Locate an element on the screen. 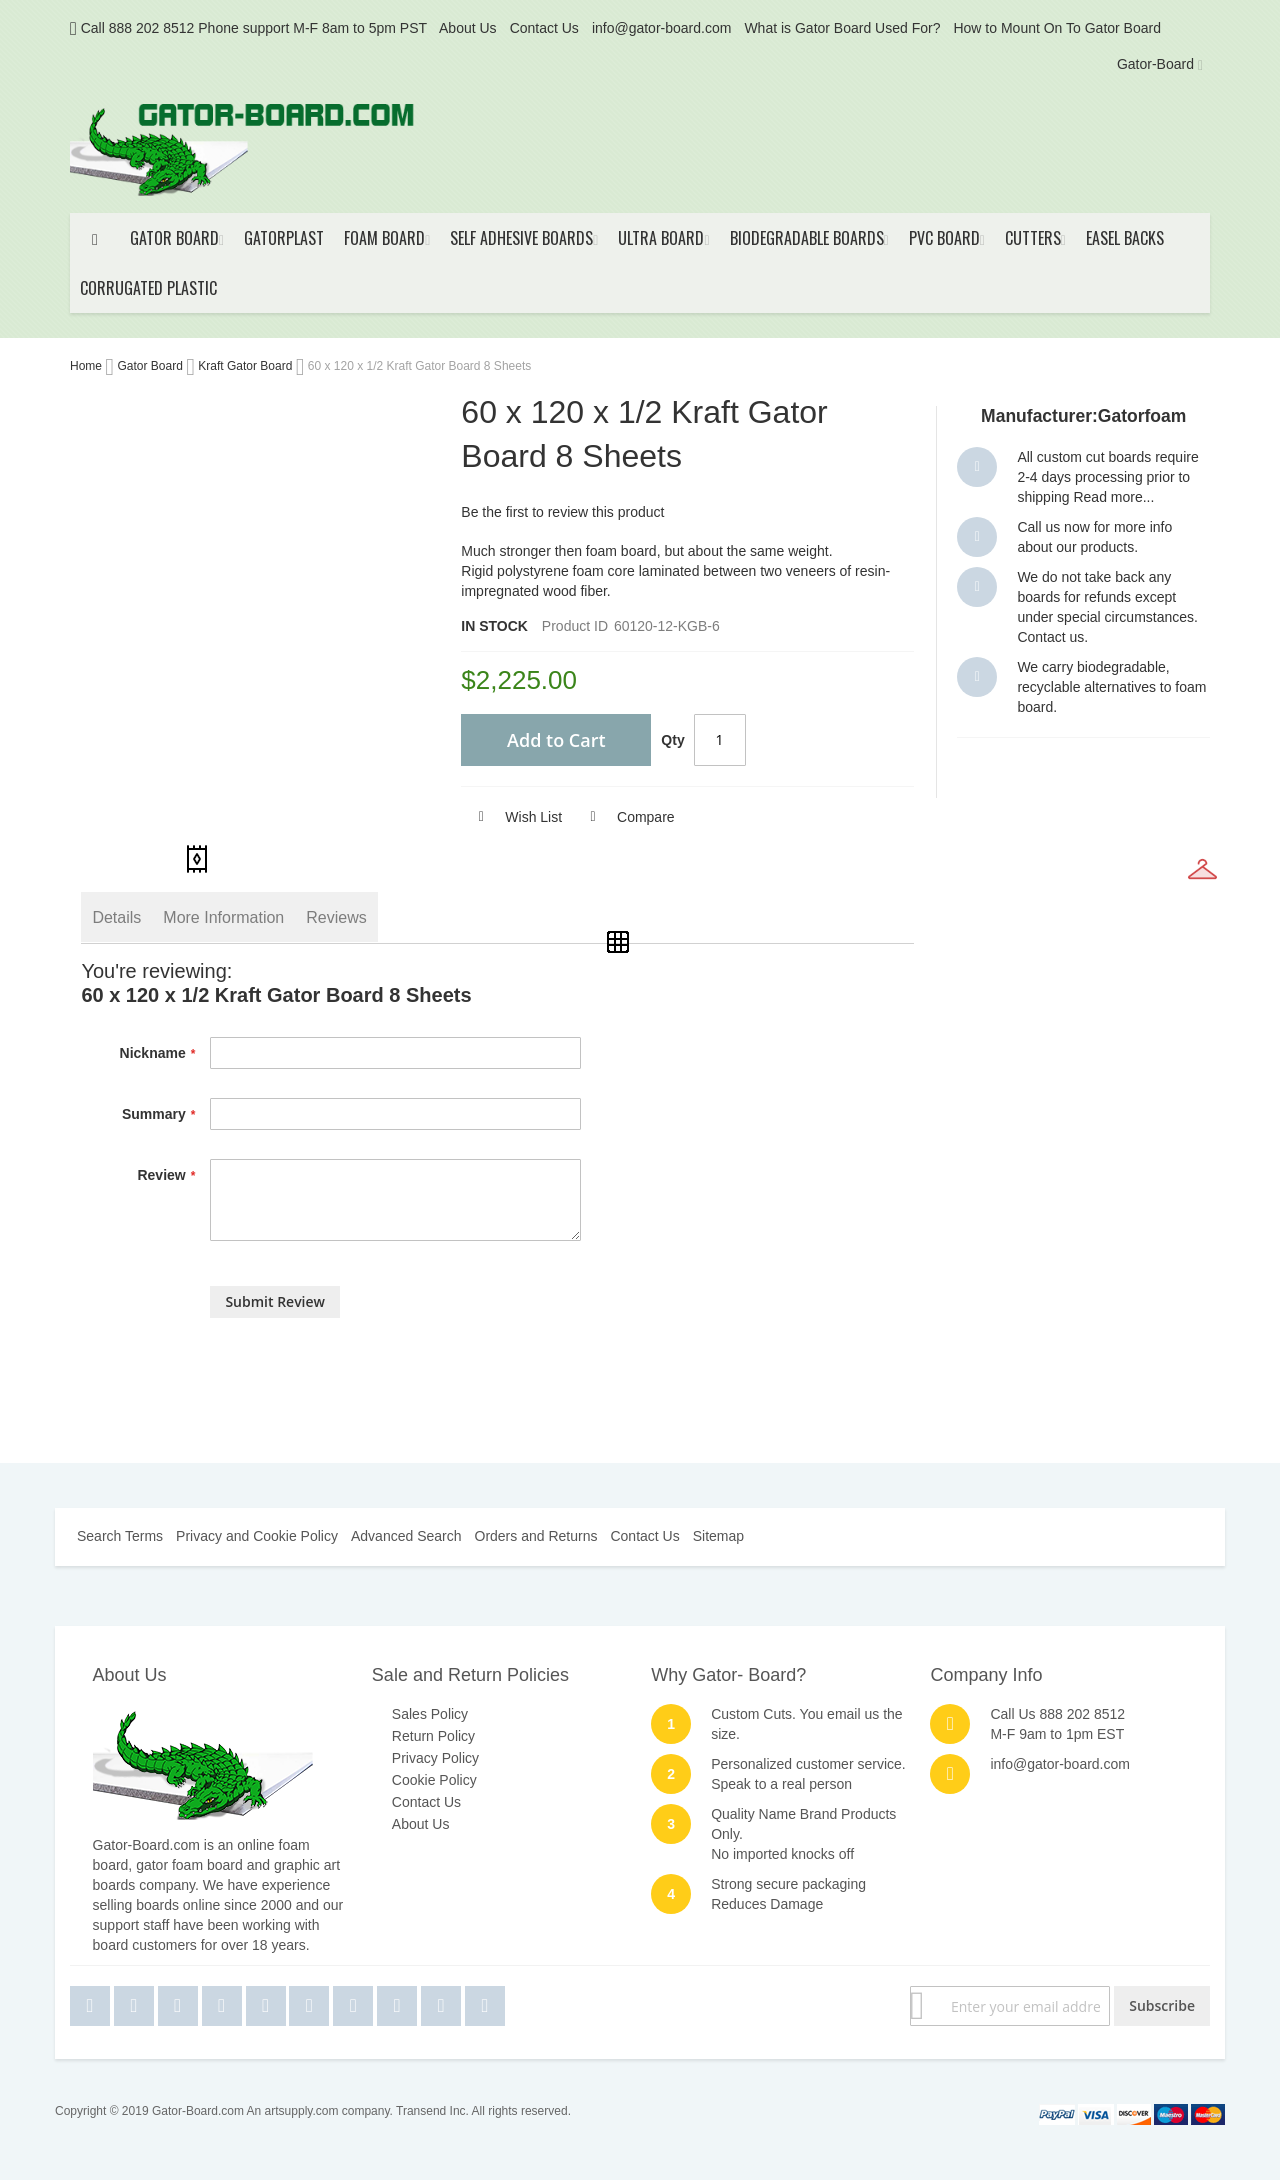 The height and width of the screenshot is (2180, 1280). toggle grid view layout is located at coordinates (618, 942).